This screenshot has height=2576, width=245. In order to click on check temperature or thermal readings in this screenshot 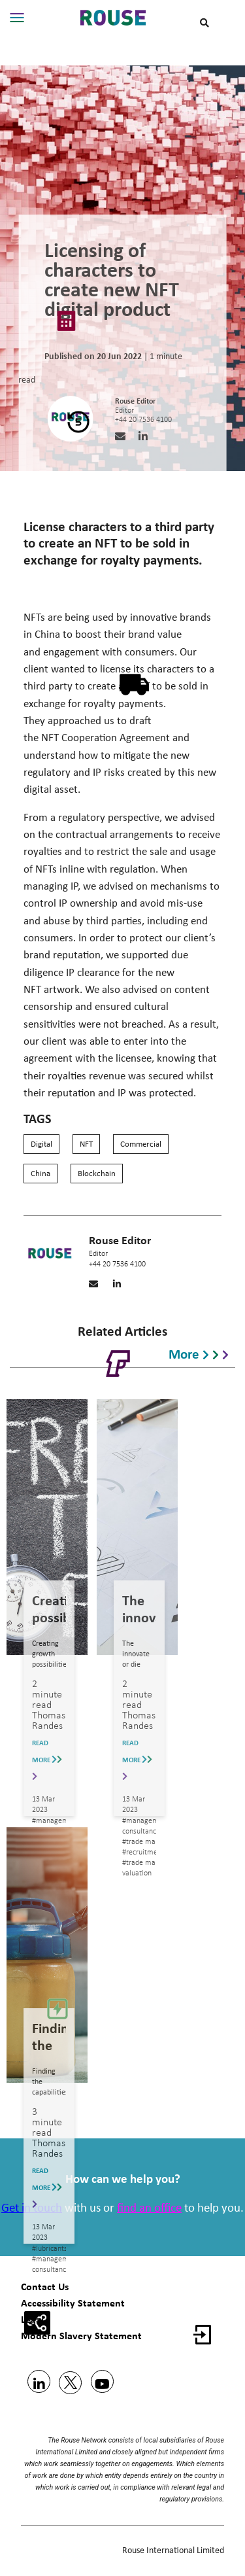, I will do `click(118, 1363)`.